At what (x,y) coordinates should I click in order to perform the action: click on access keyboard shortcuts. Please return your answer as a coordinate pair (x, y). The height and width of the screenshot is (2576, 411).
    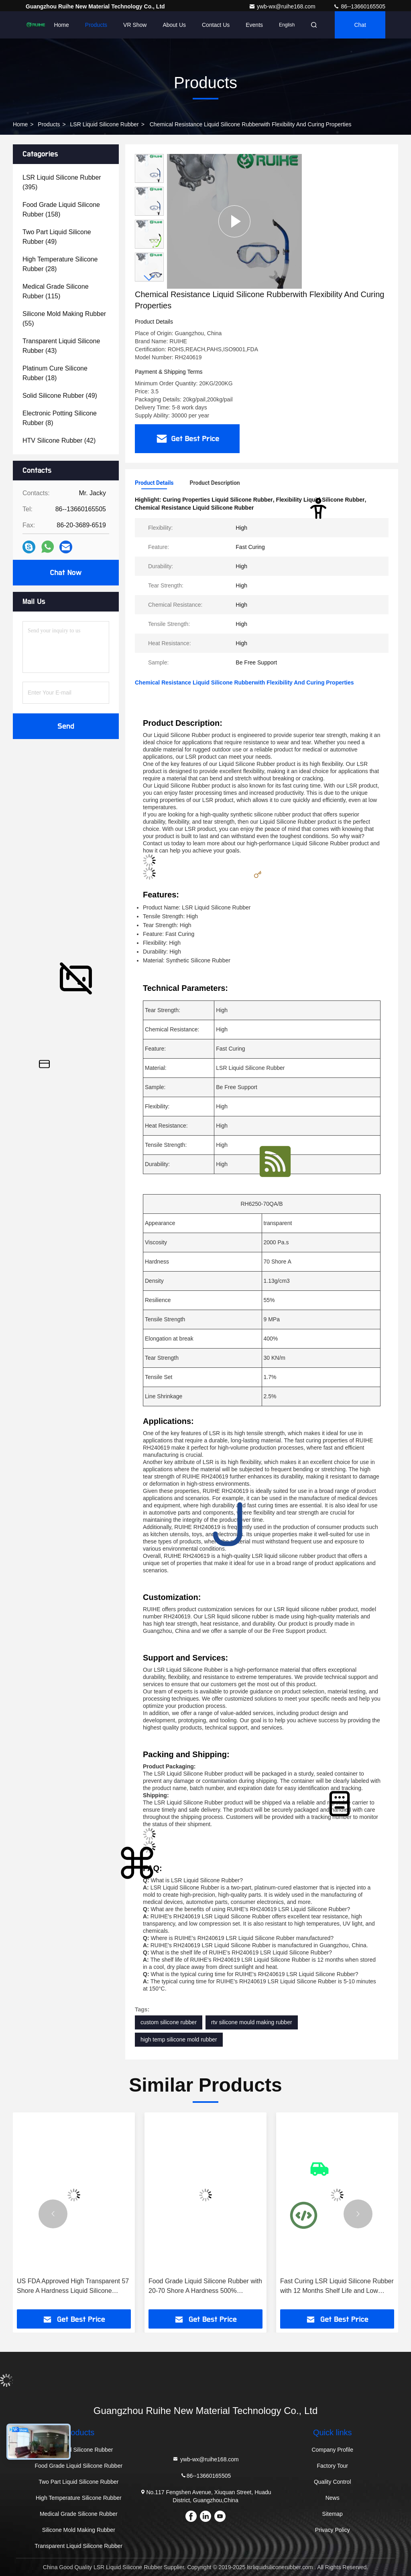
    Looking at the image, I should click on (137, 1863).